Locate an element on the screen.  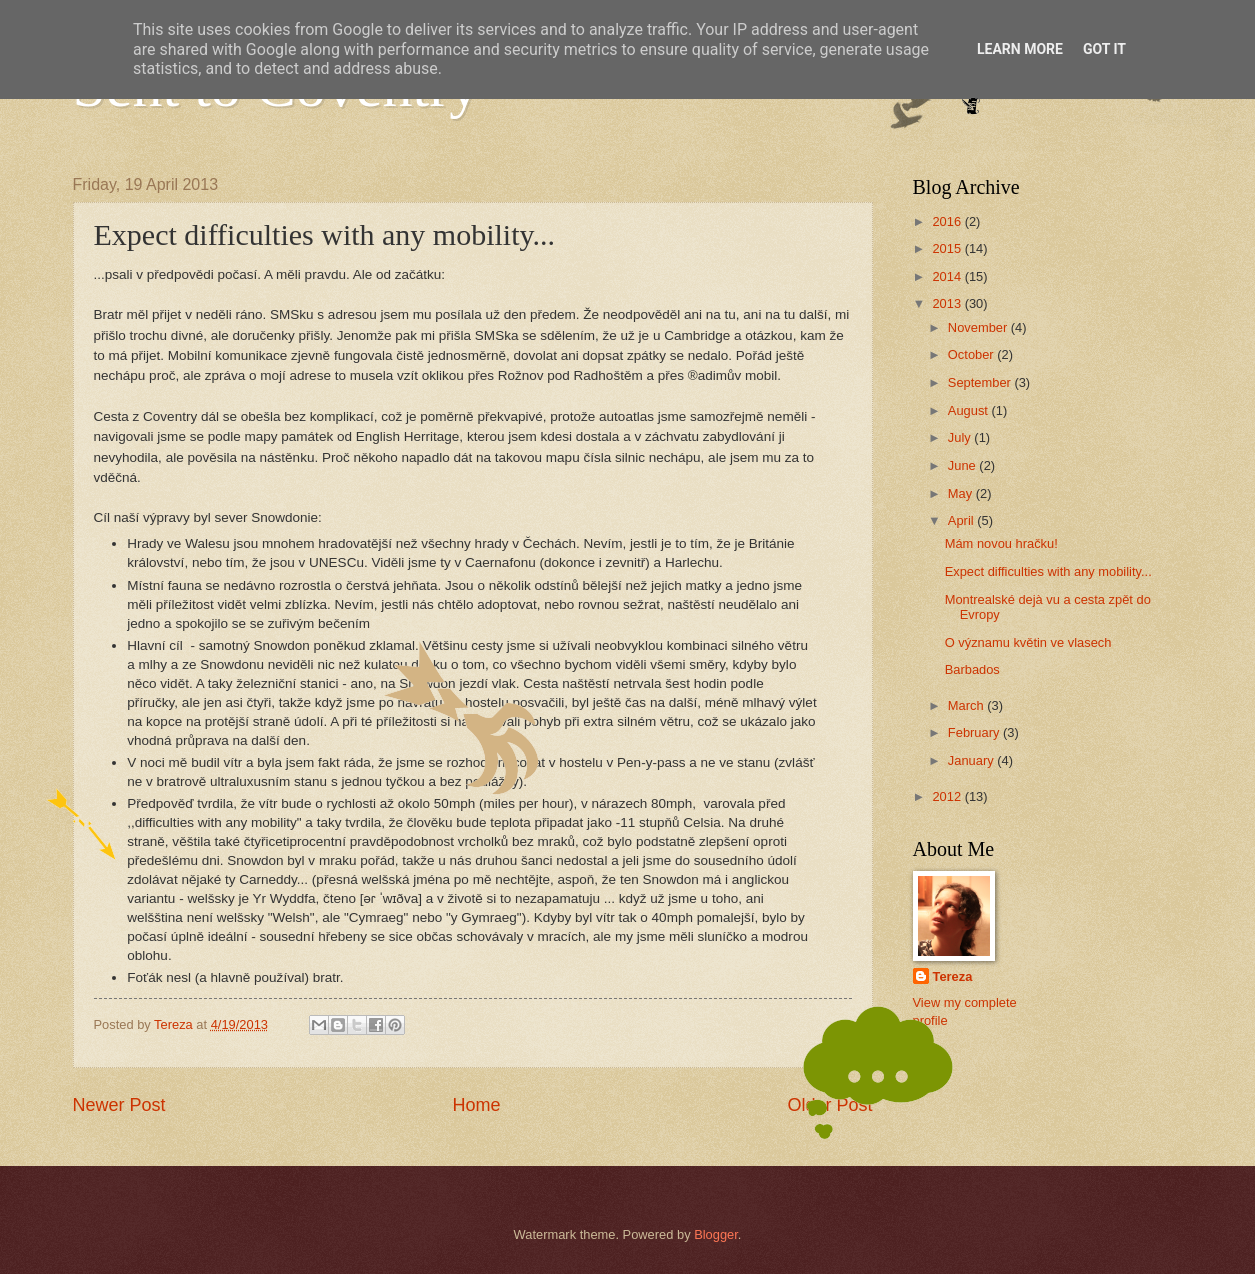
bird foot or talon game element is located at coordinates (460, 717).